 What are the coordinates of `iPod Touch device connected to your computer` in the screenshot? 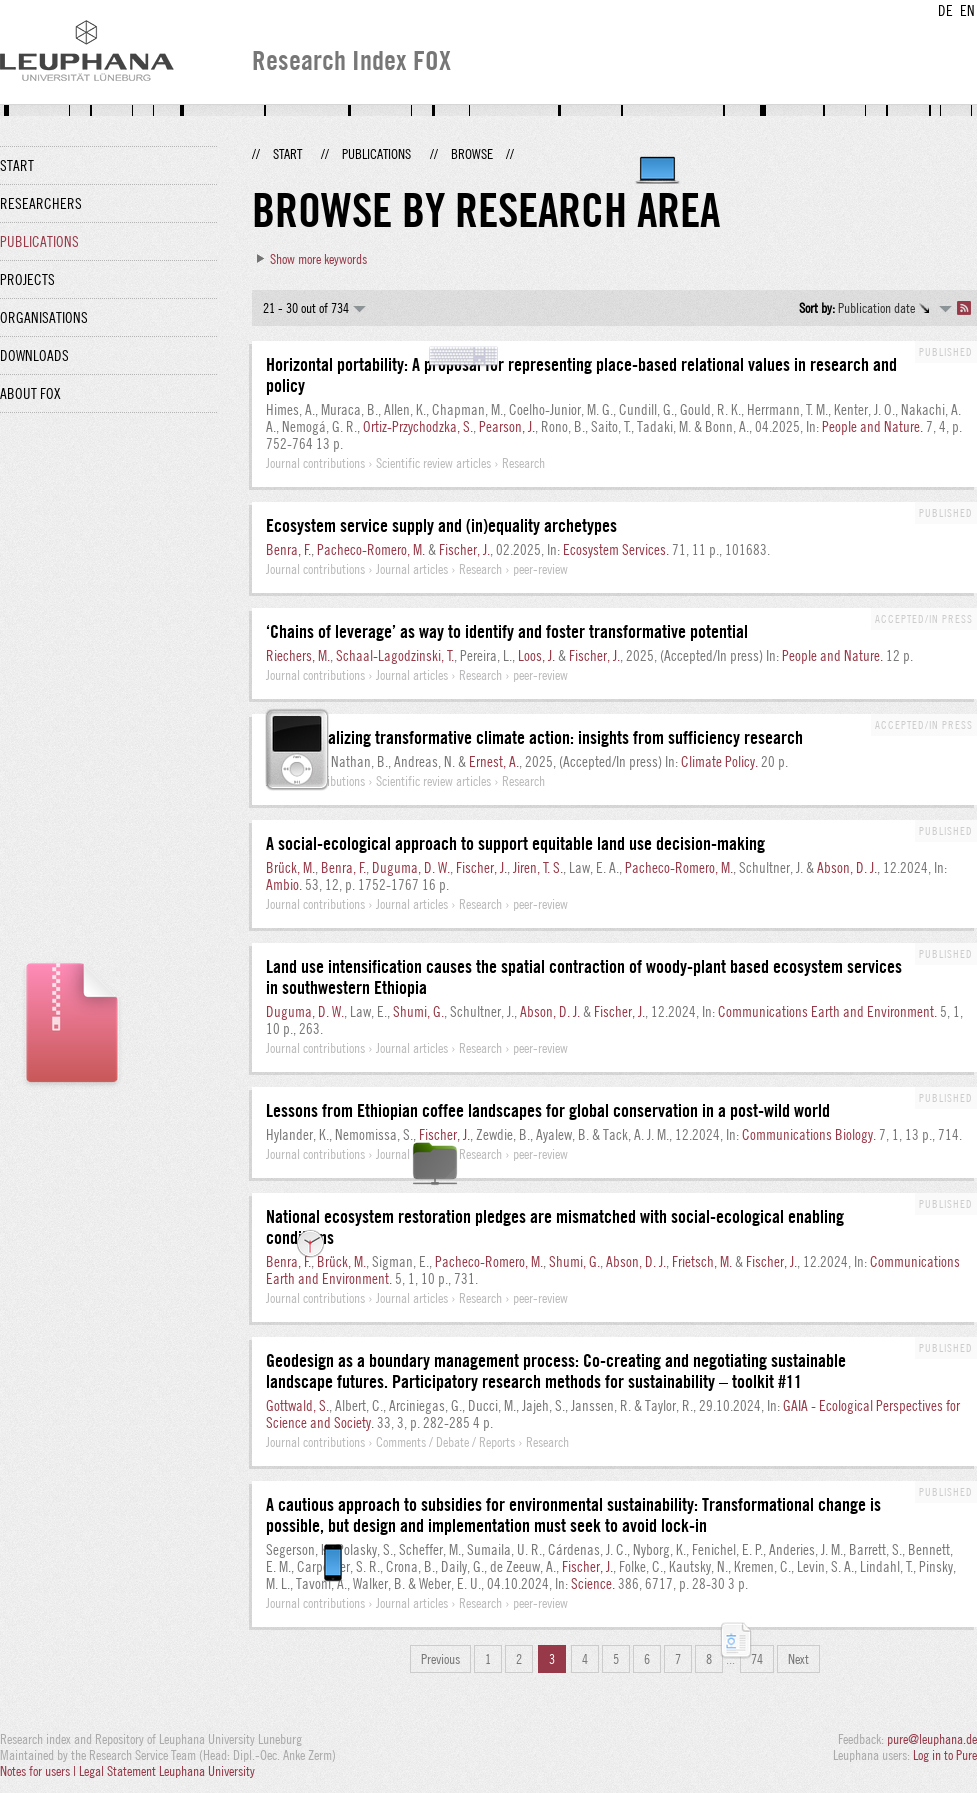 It's located at (333, 1563).